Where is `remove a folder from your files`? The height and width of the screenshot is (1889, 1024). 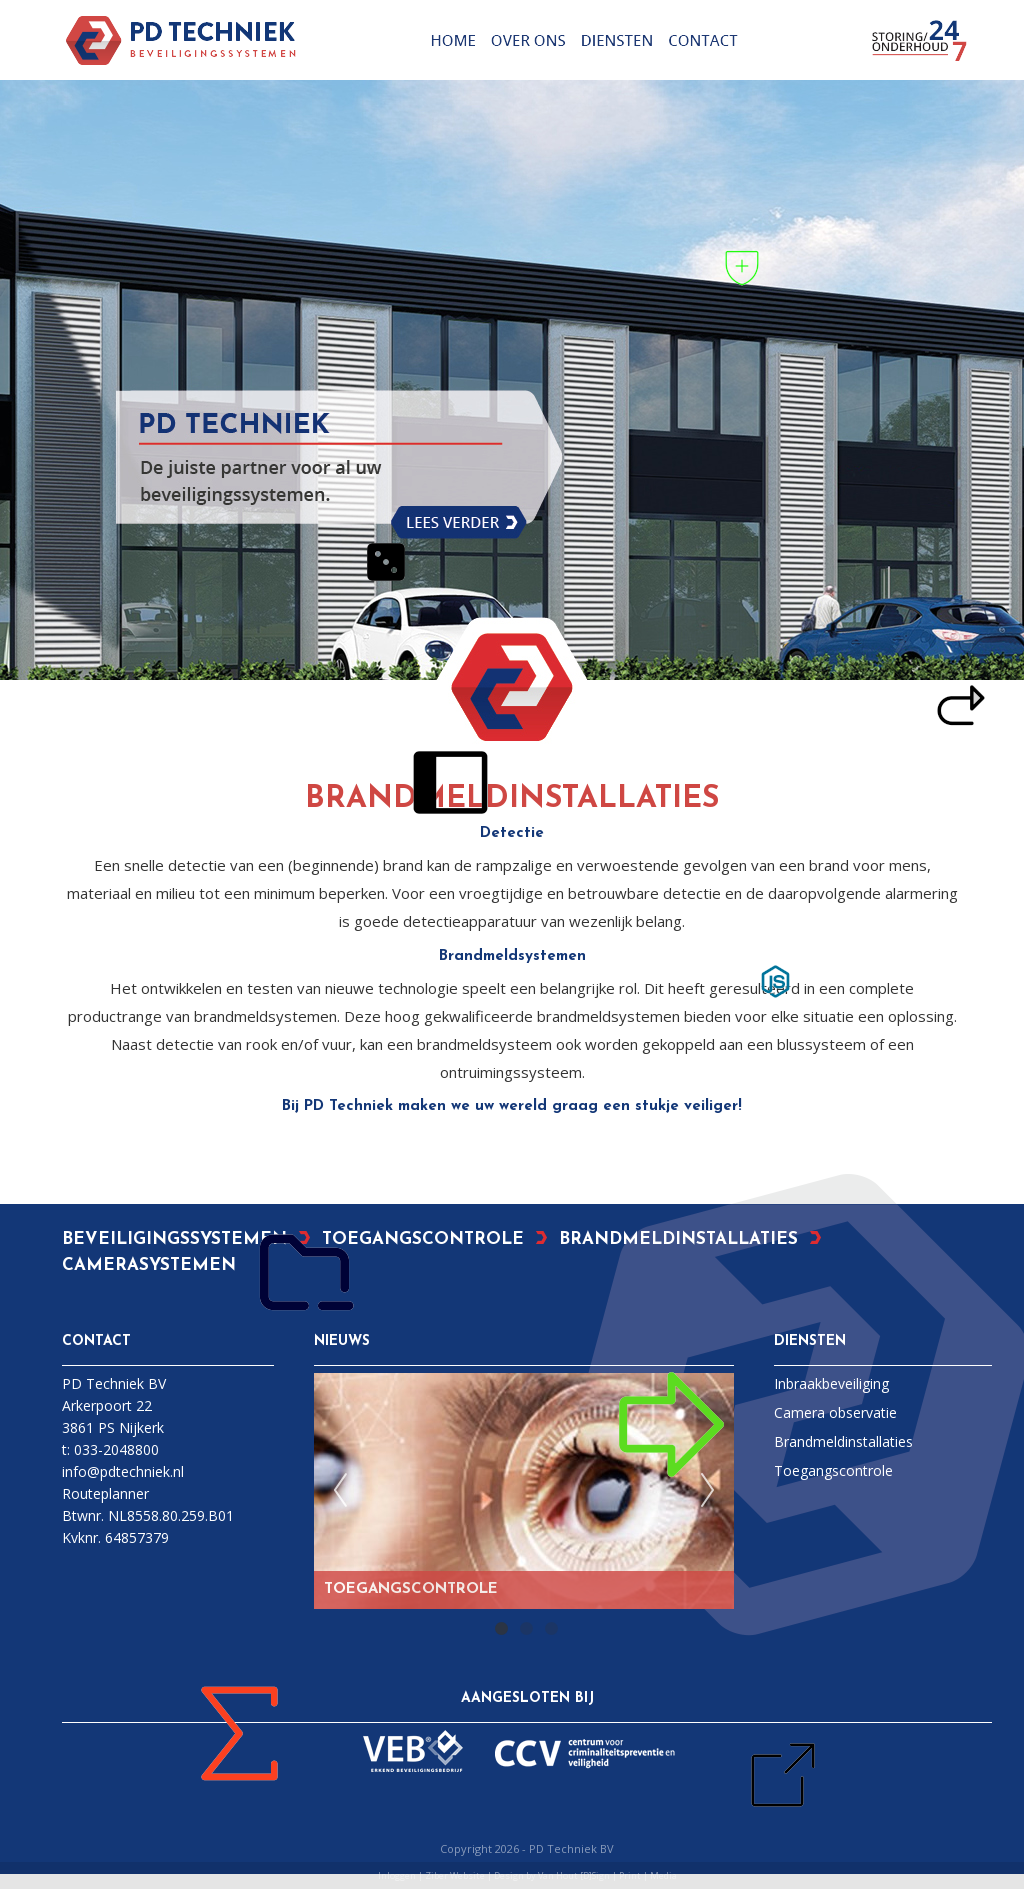
remove a folder from your files is located at coordinates (304, 1274).